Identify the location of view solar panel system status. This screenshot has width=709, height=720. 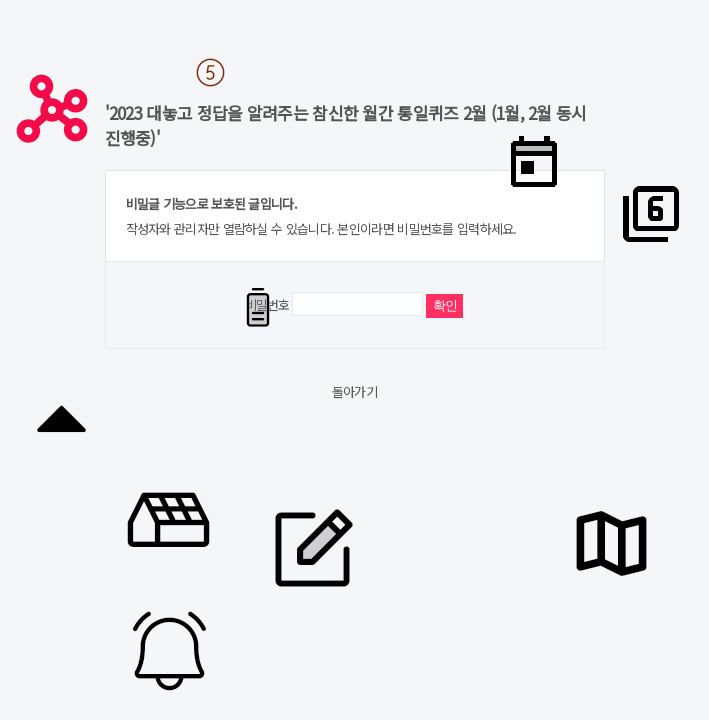
(168, 522).